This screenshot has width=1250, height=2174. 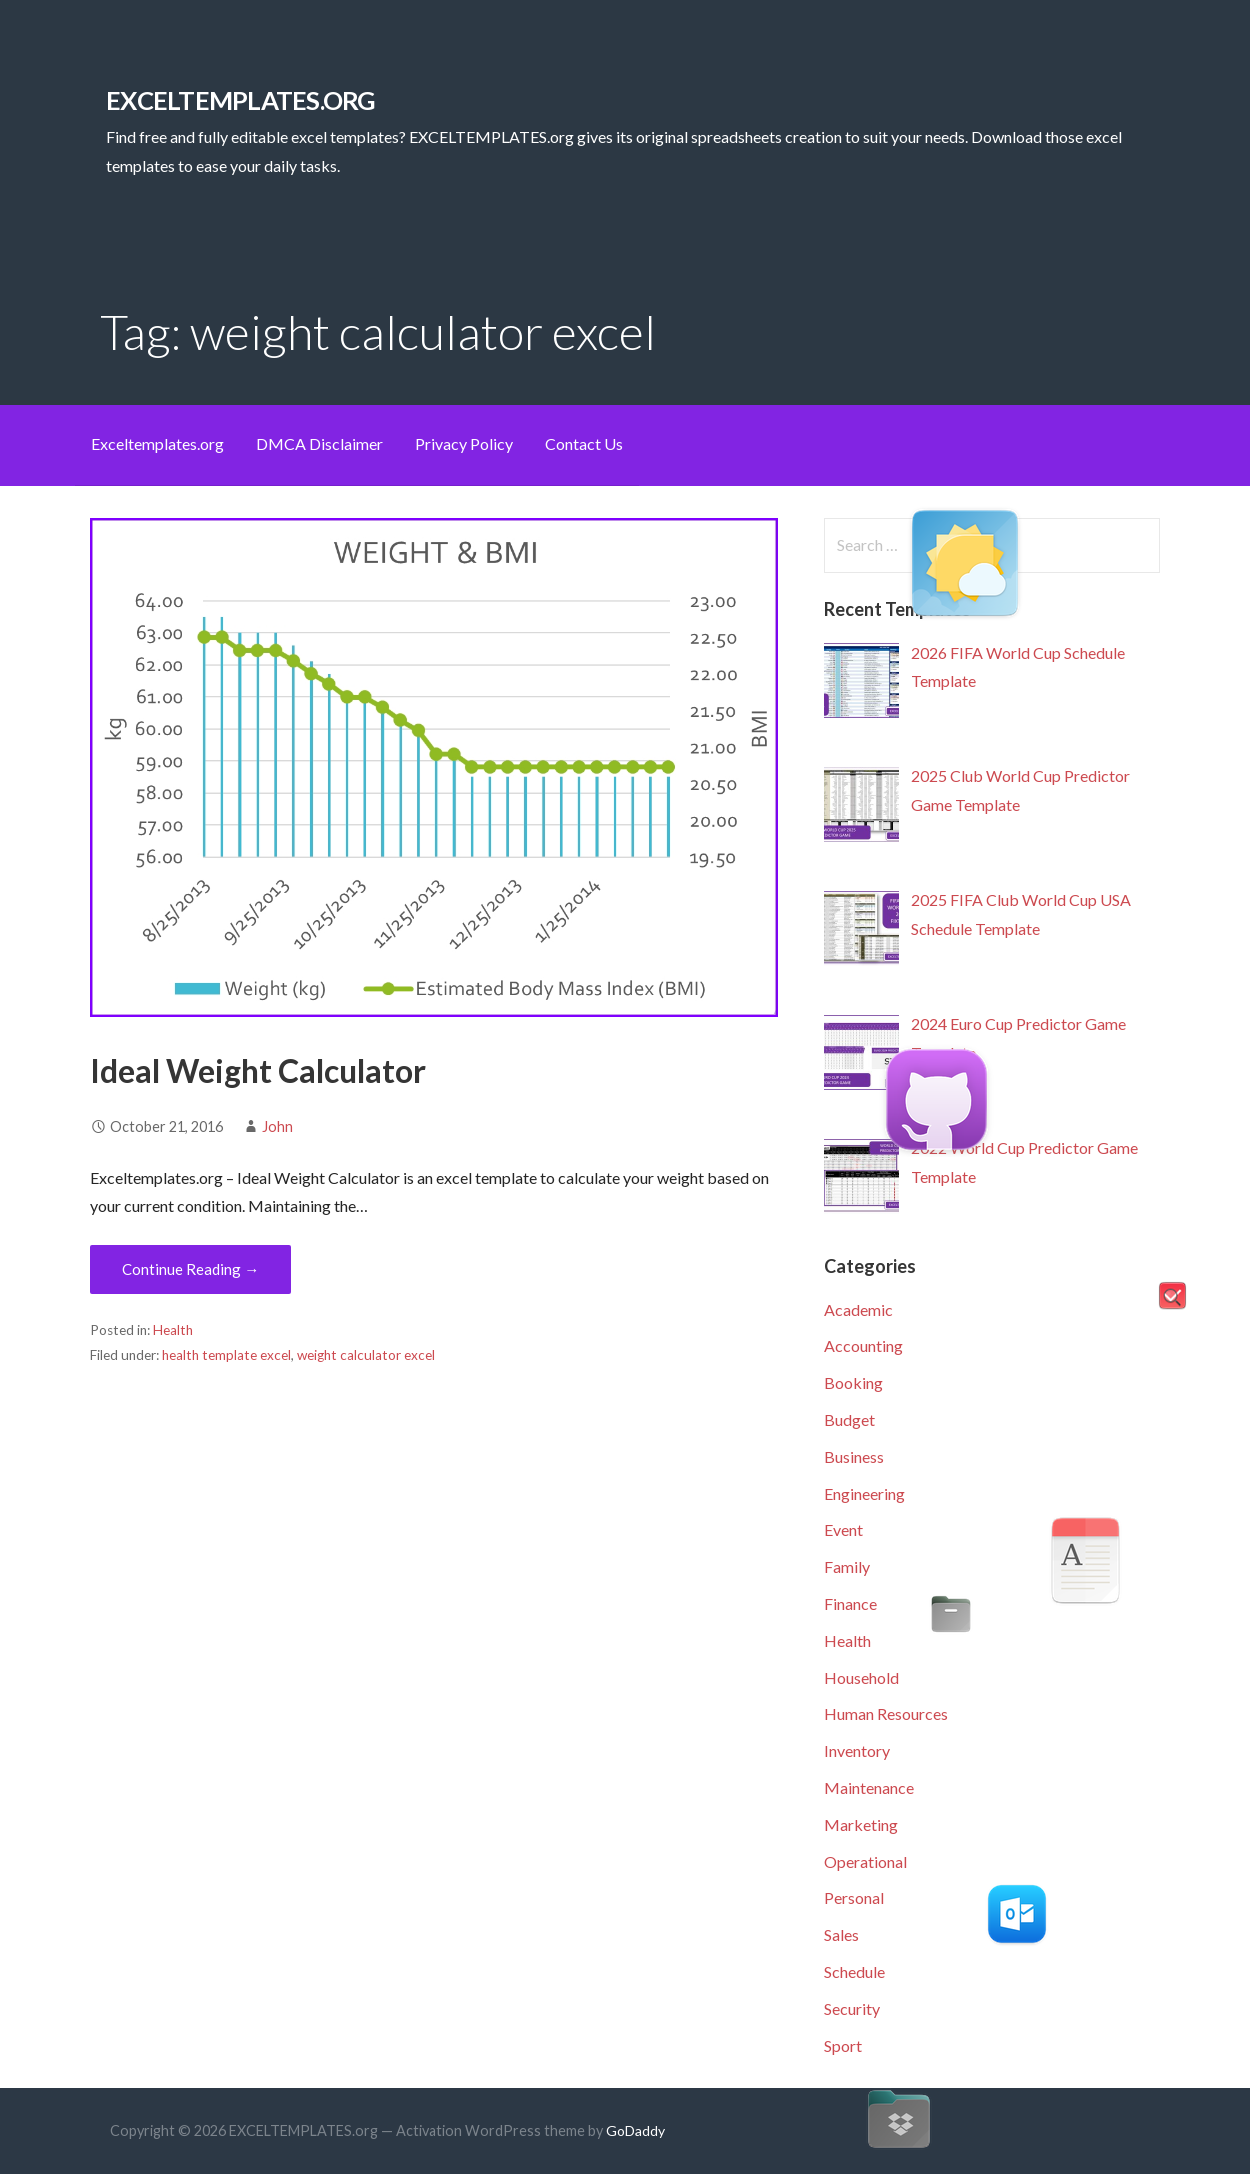 I want to click on open the gnome books e-reader application, so click(x=1085, y=1560).